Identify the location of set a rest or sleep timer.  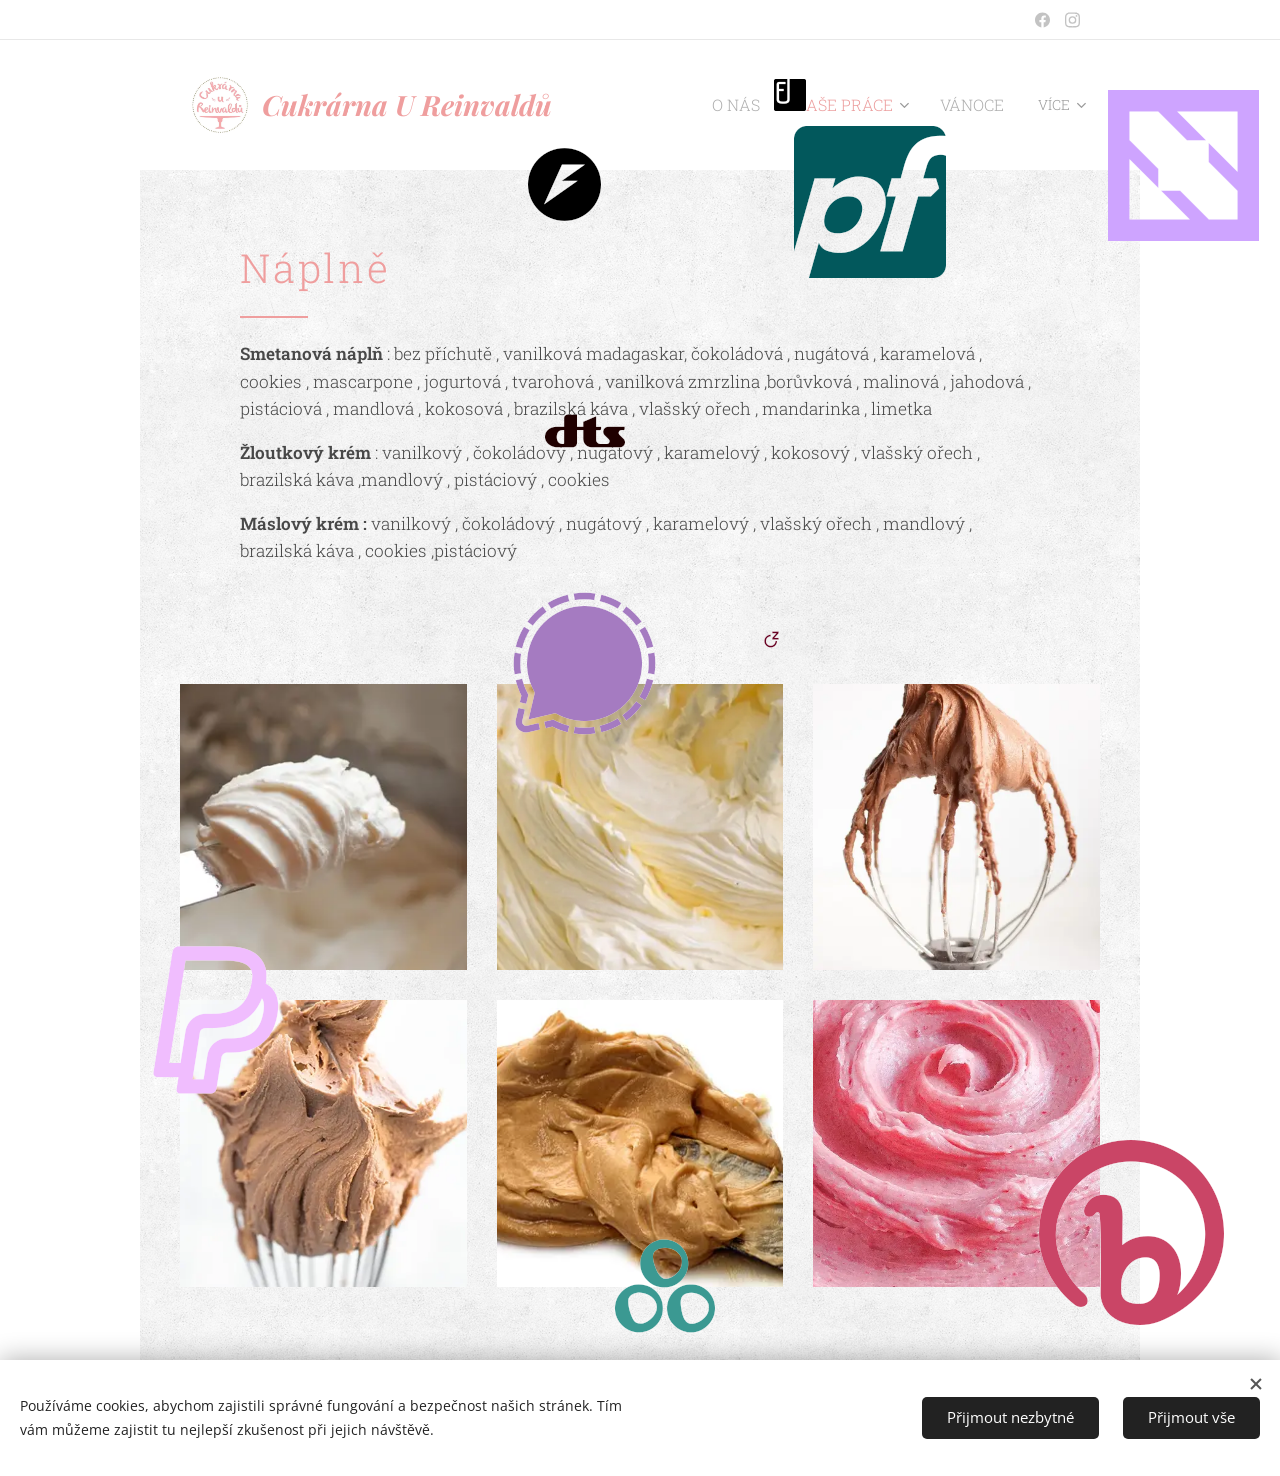
(771, 639).